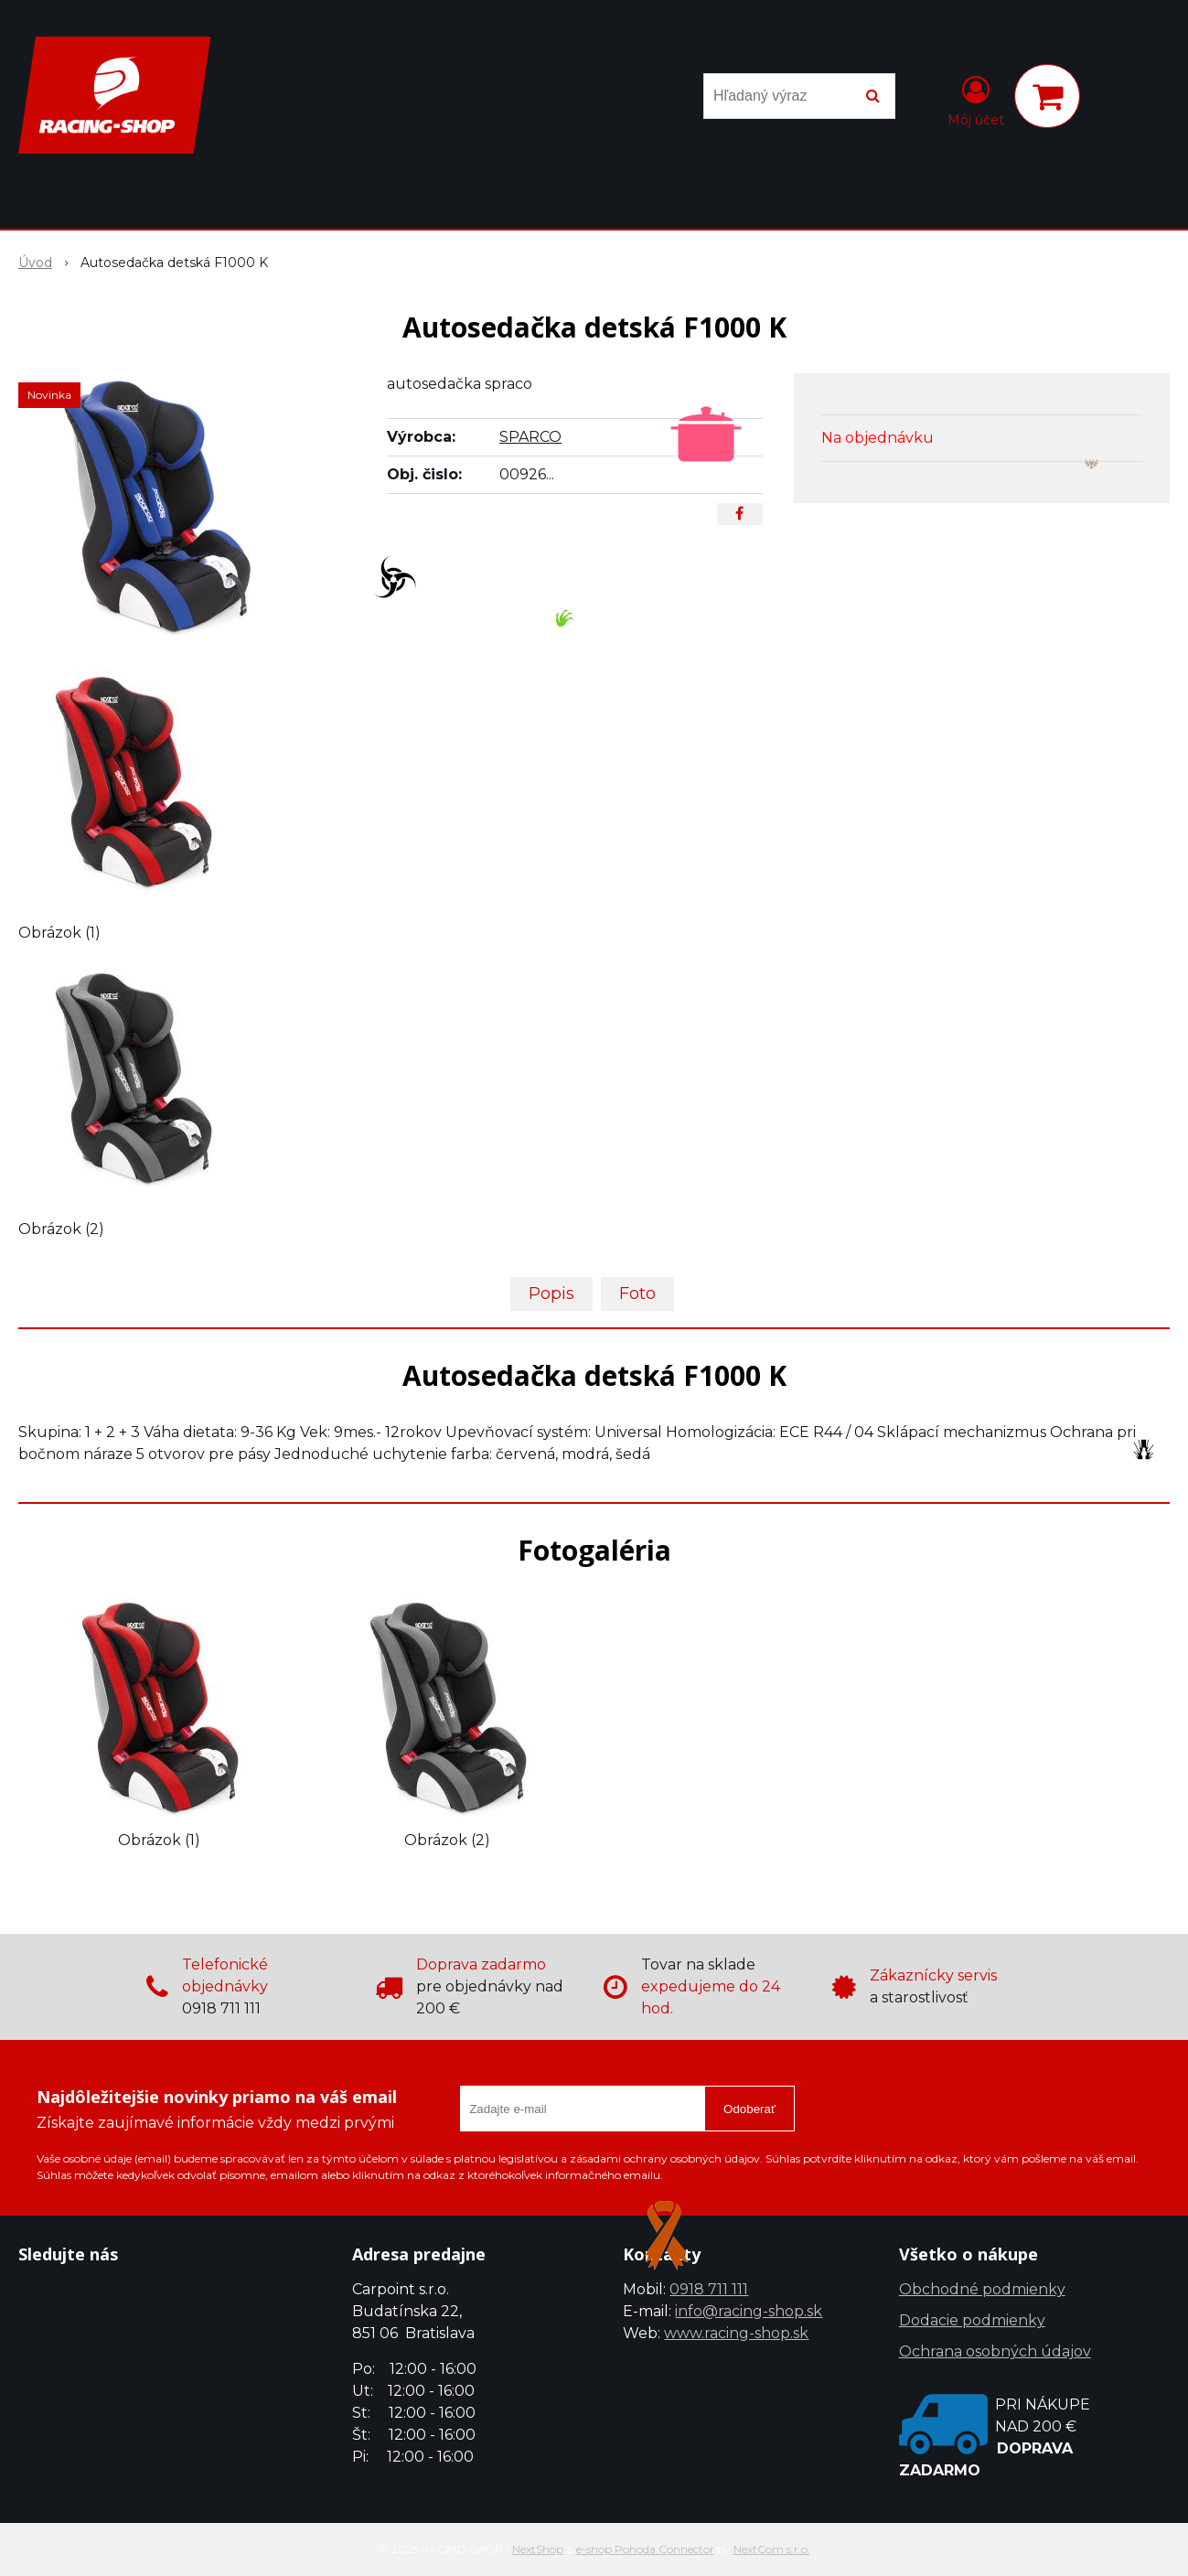 This screenshot has width=1188, height=2576. I want to click on activate health regeneration ability, so click(394, 576).